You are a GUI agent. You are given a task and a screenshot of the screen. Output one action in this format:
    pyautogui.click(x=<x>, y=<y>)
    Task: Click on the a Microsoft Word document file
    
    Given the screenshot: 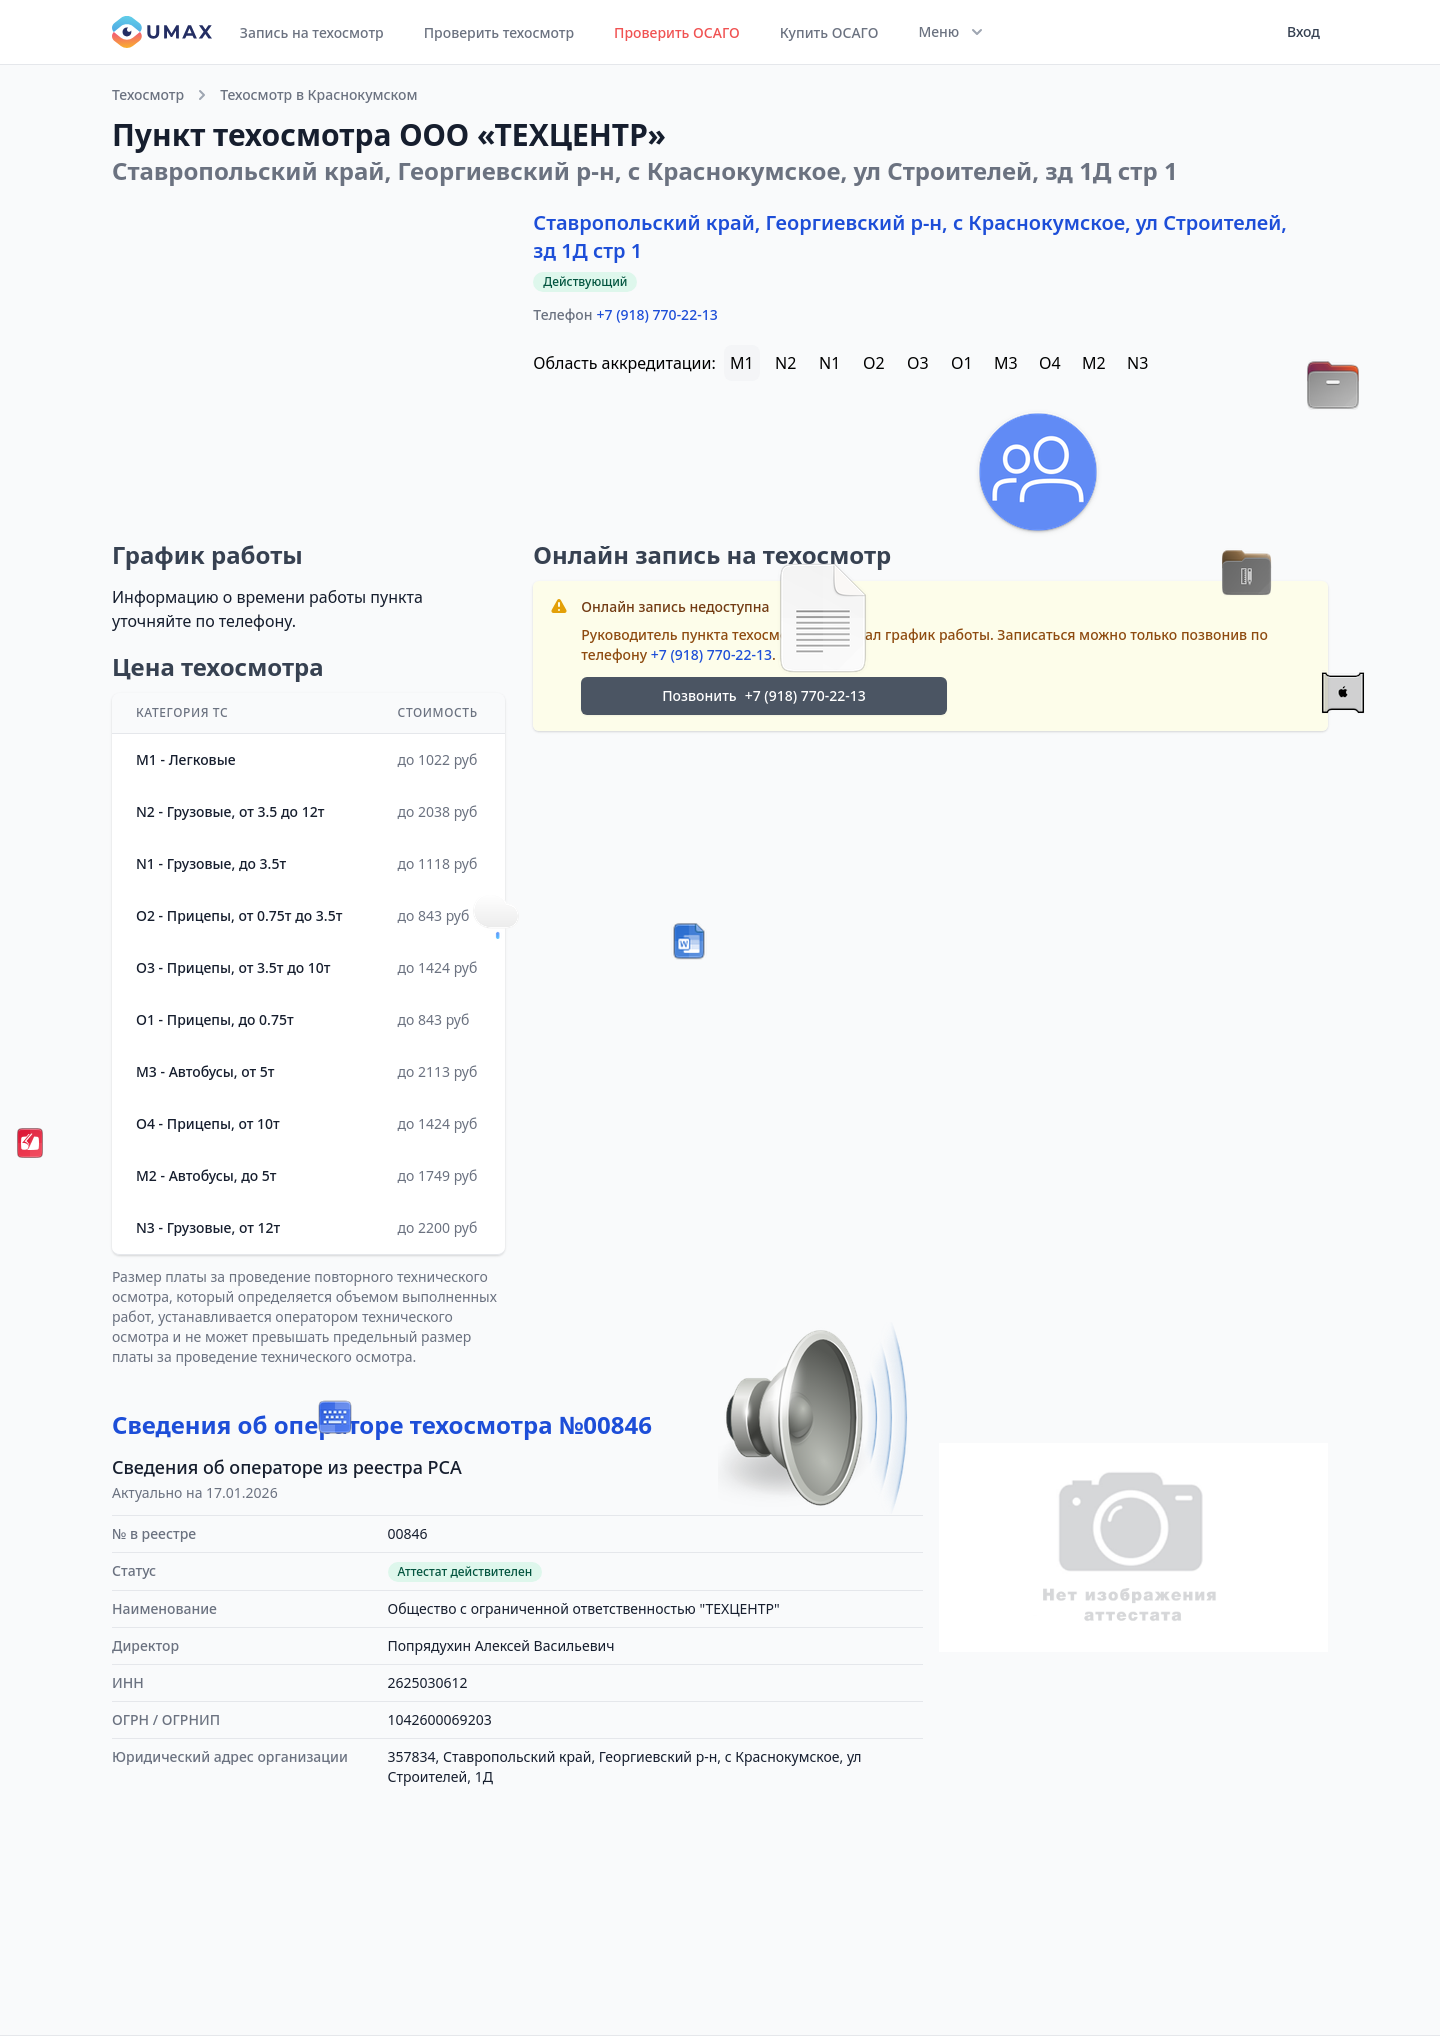 What is the action you would take?
    pyautogui.click(x=689, y=941)
    